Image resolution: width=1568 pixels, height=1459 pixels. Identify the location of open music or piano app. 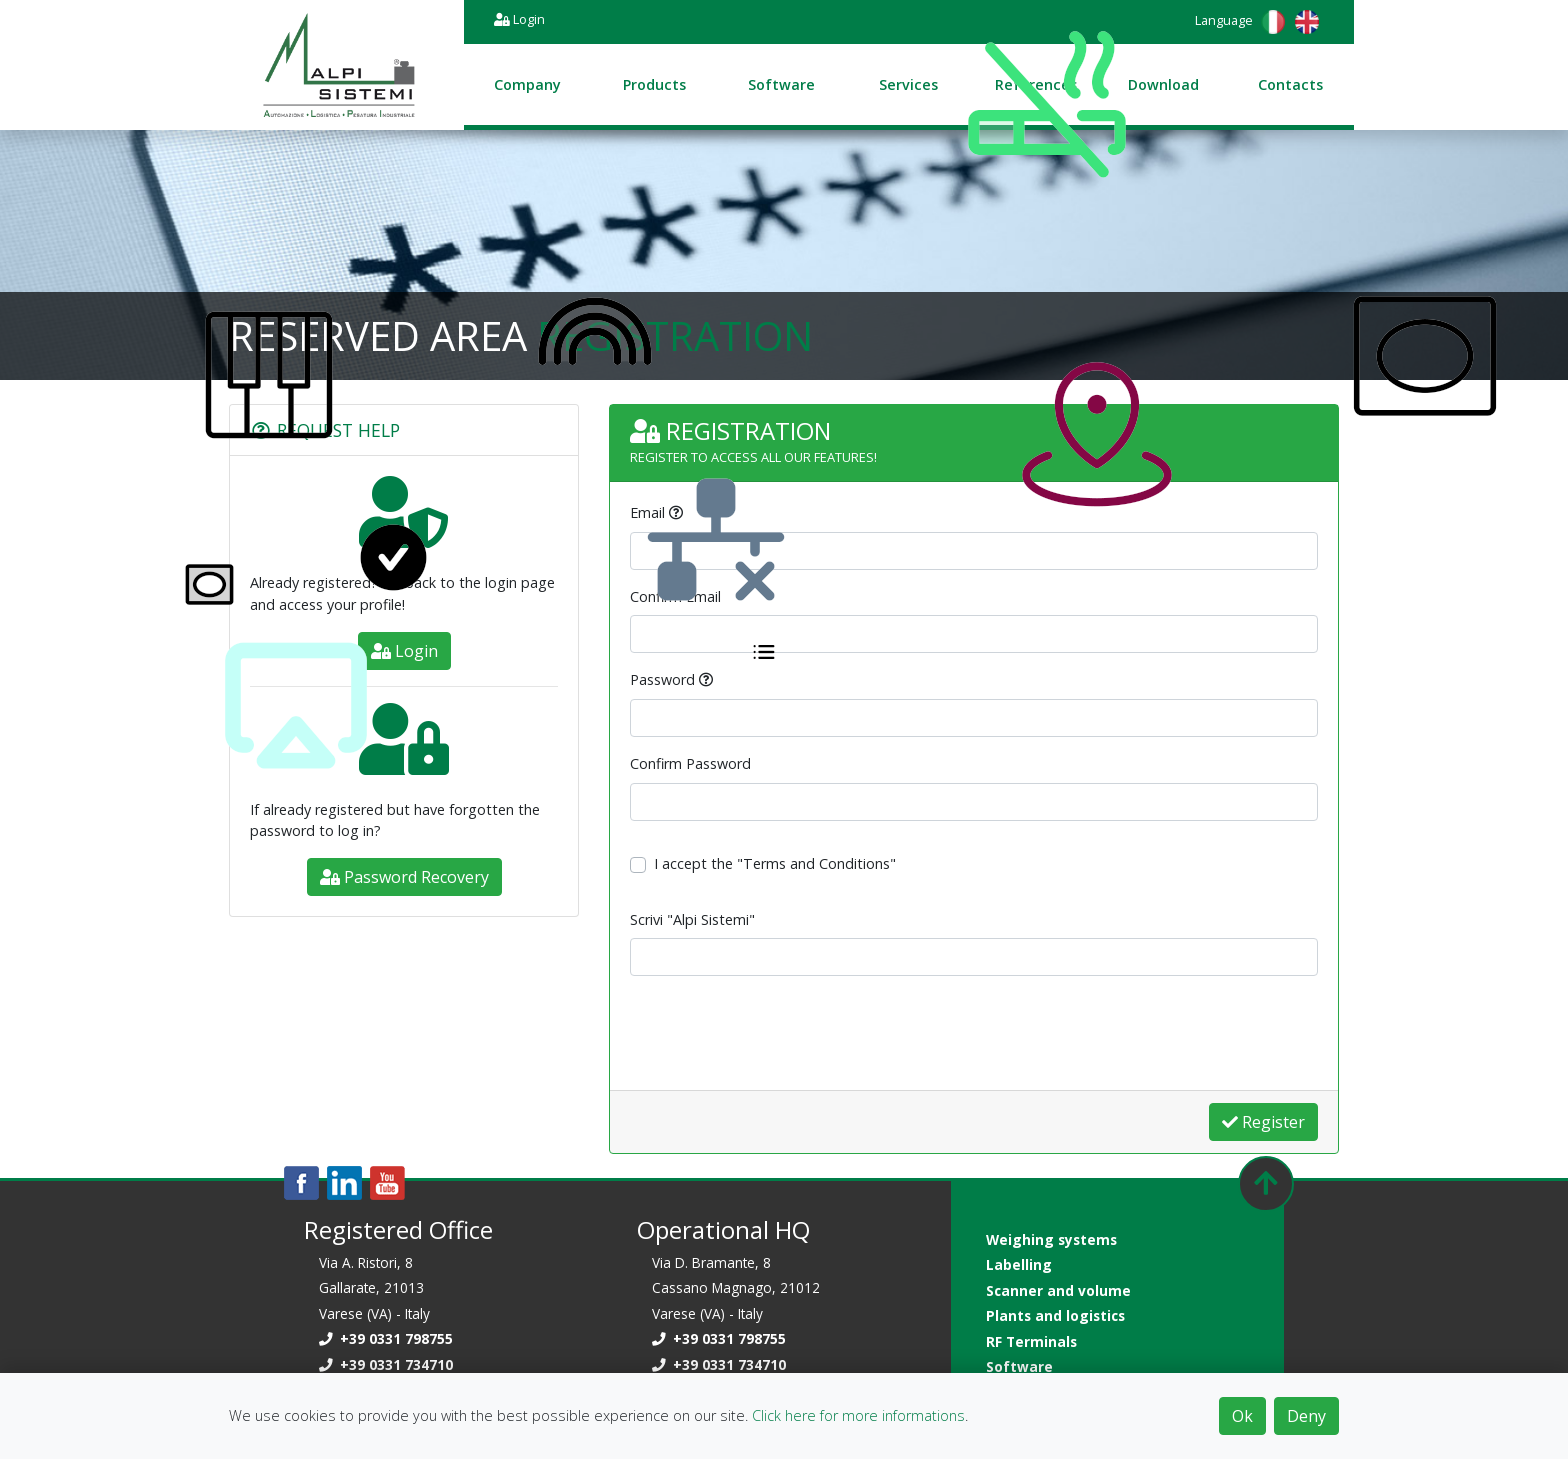
(269, 375).